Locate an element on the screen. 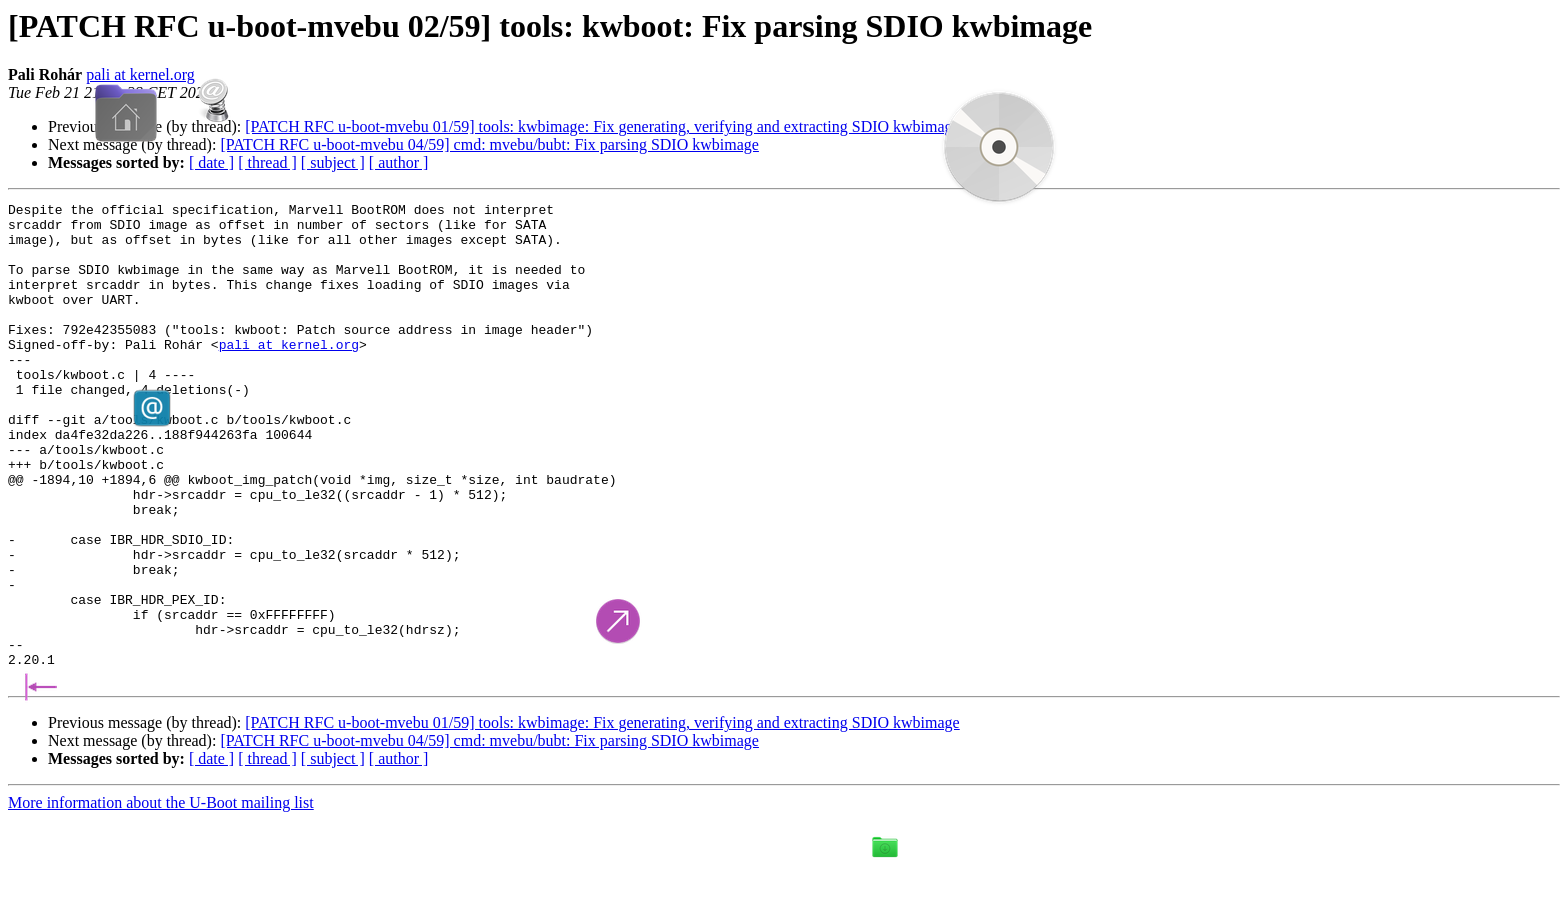 The height and width of the screenshot is (916, 1568). access online accounts settings is located at coordinates (152, 408).